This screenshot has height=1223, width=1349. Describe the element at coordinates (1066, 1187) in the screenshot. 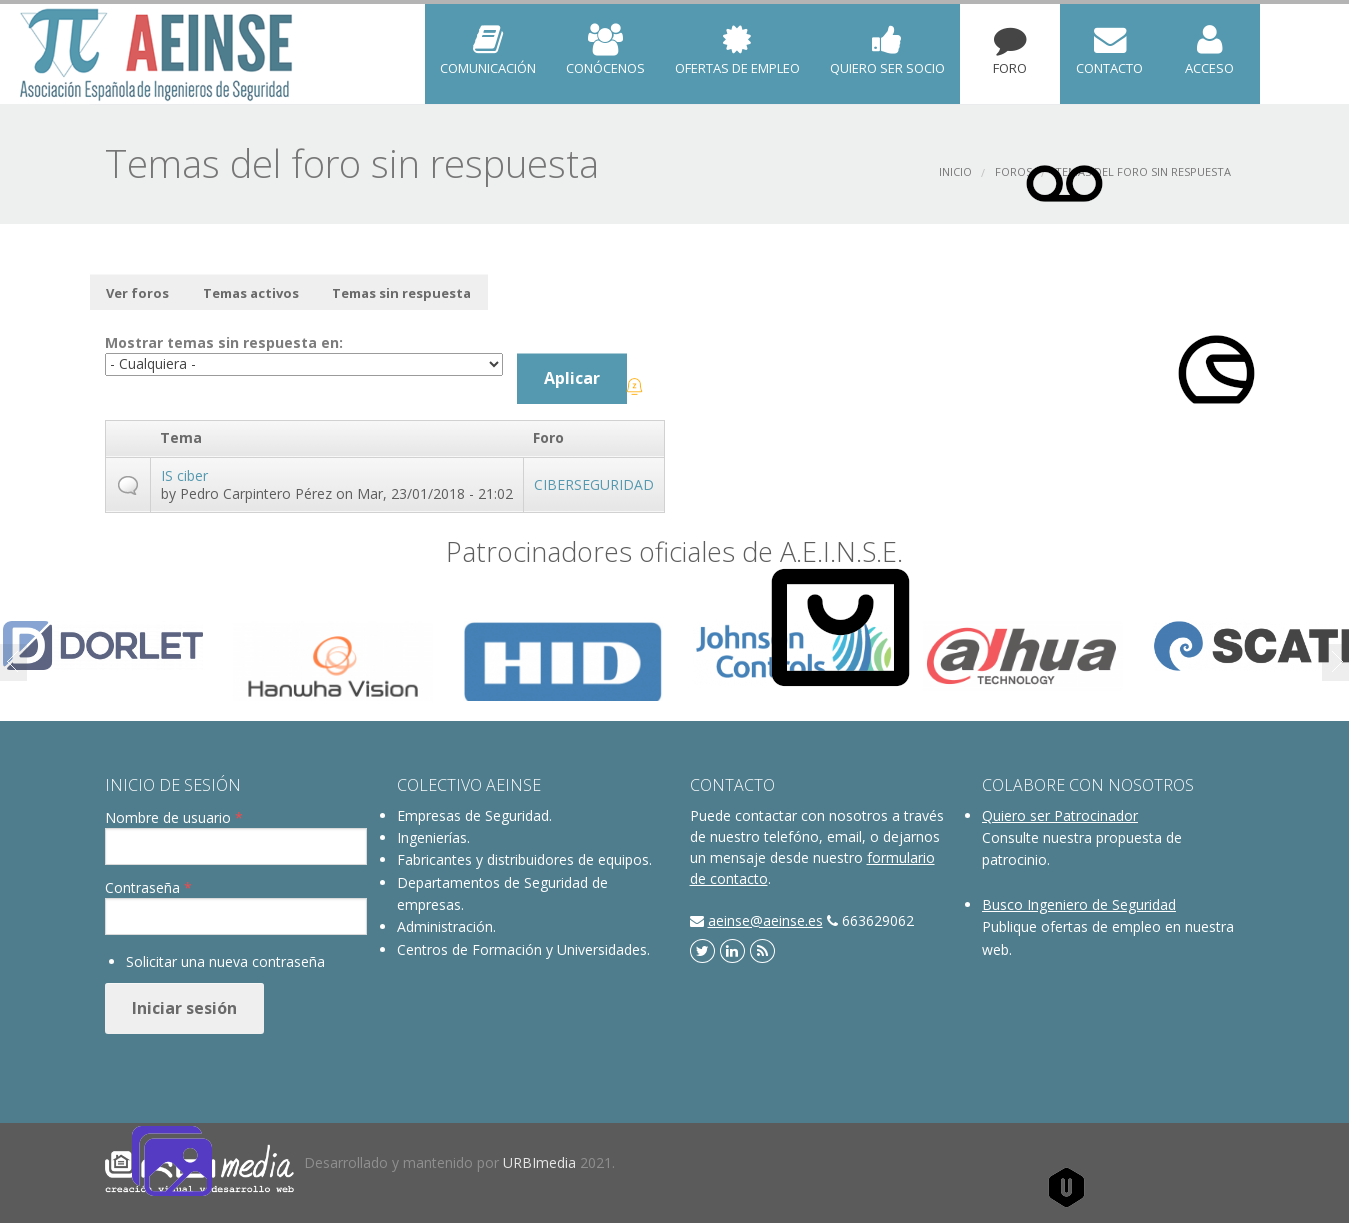

I see `indicates a user or username initial` at that location.